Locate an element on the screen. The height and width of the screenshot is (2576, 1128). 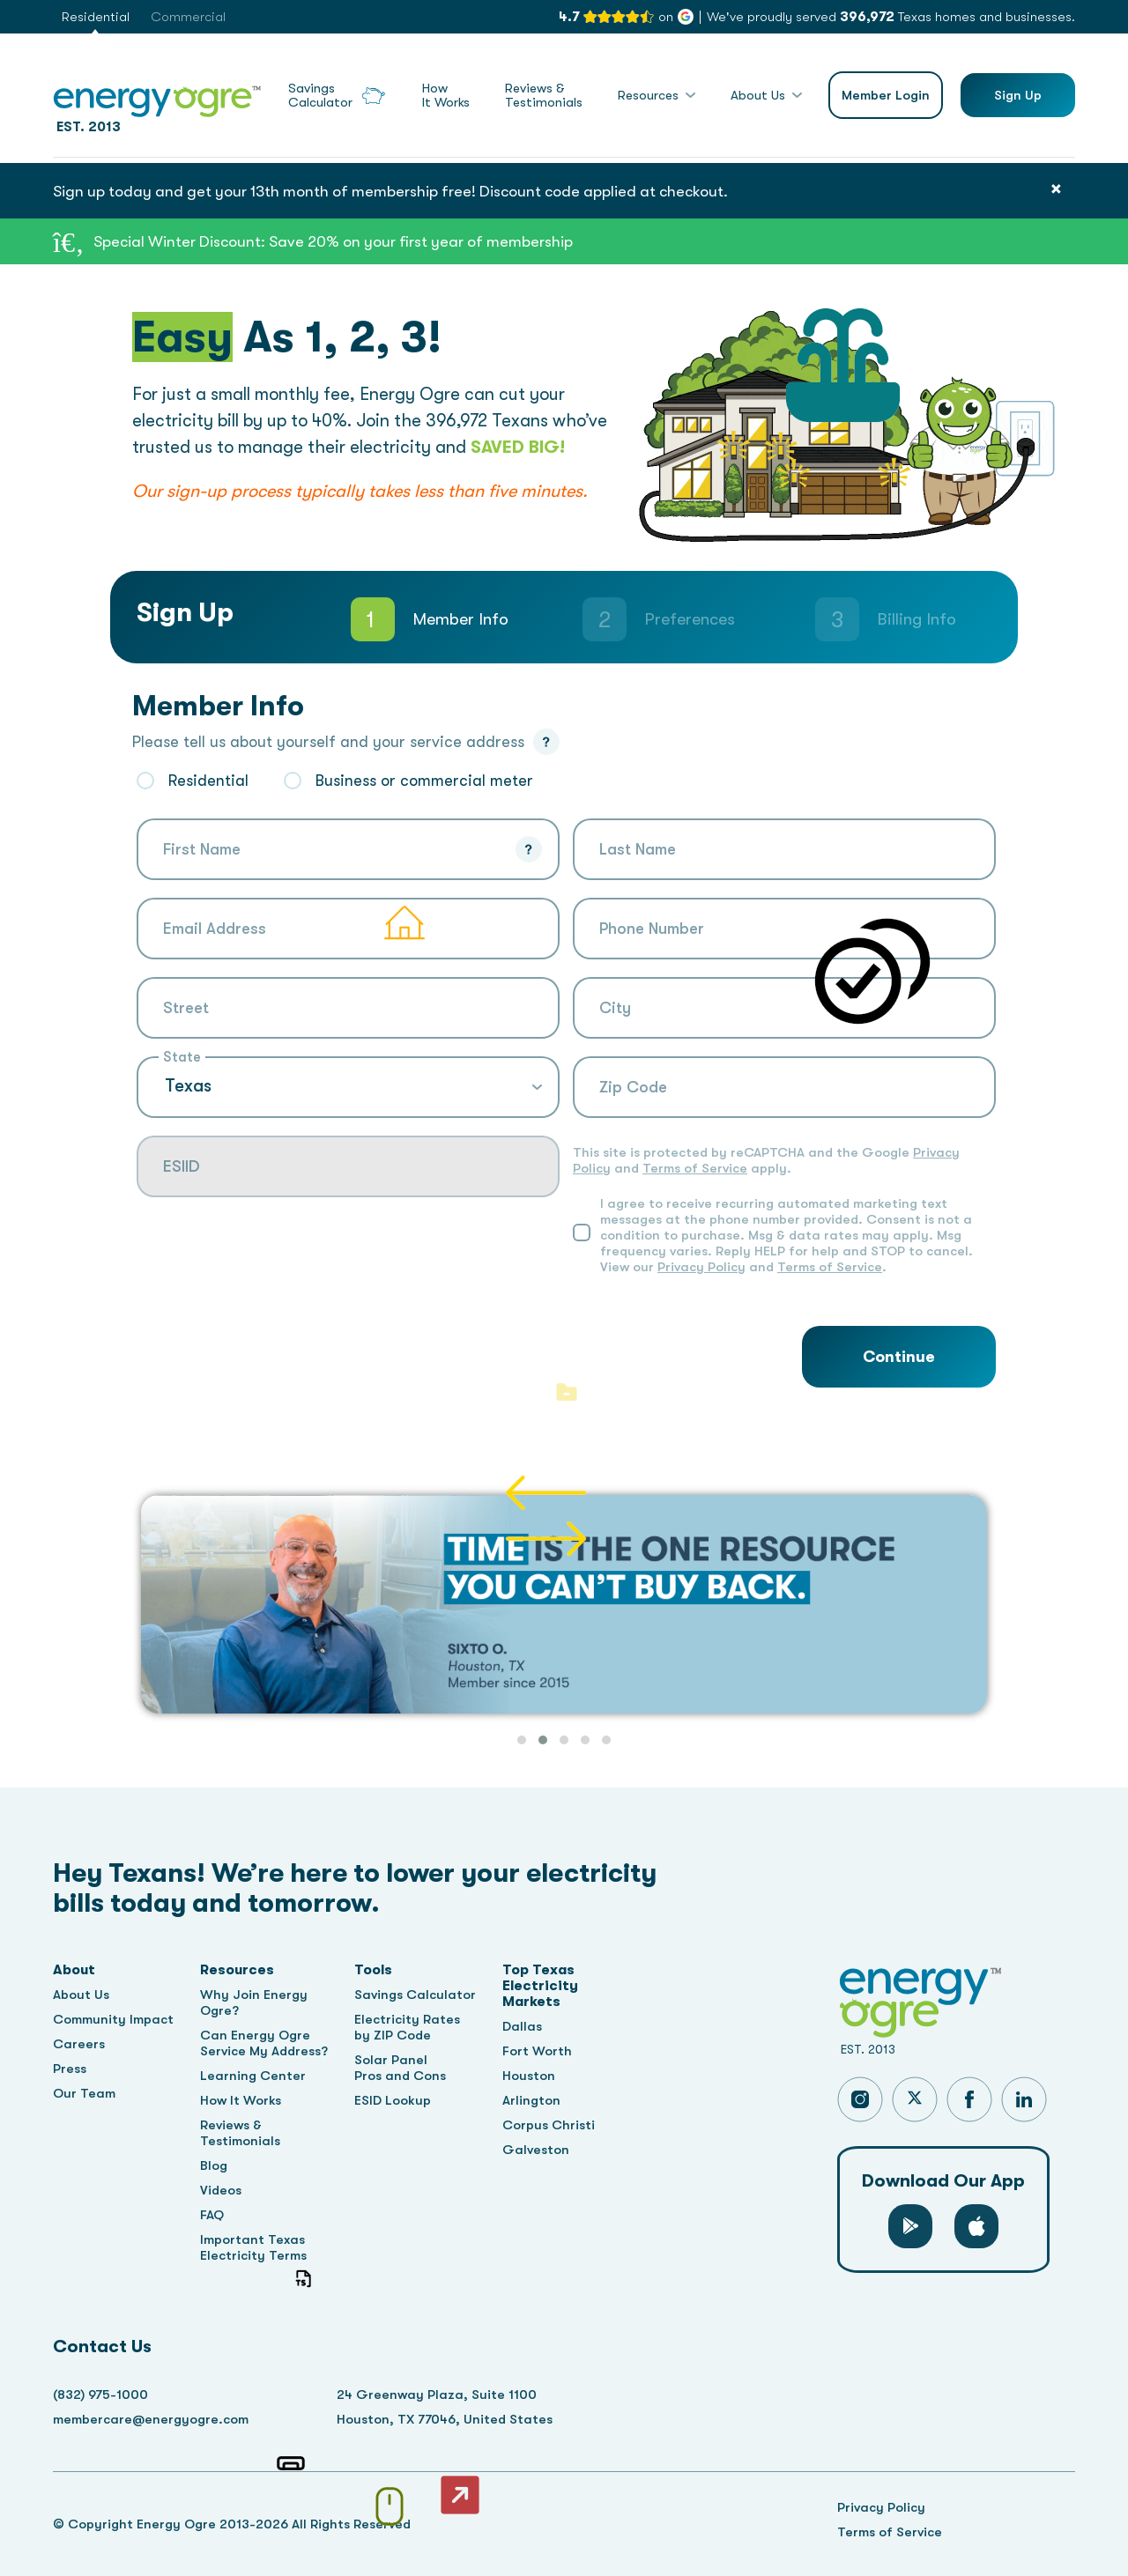
swap or exchange items is located at coordinates (545, 1515).